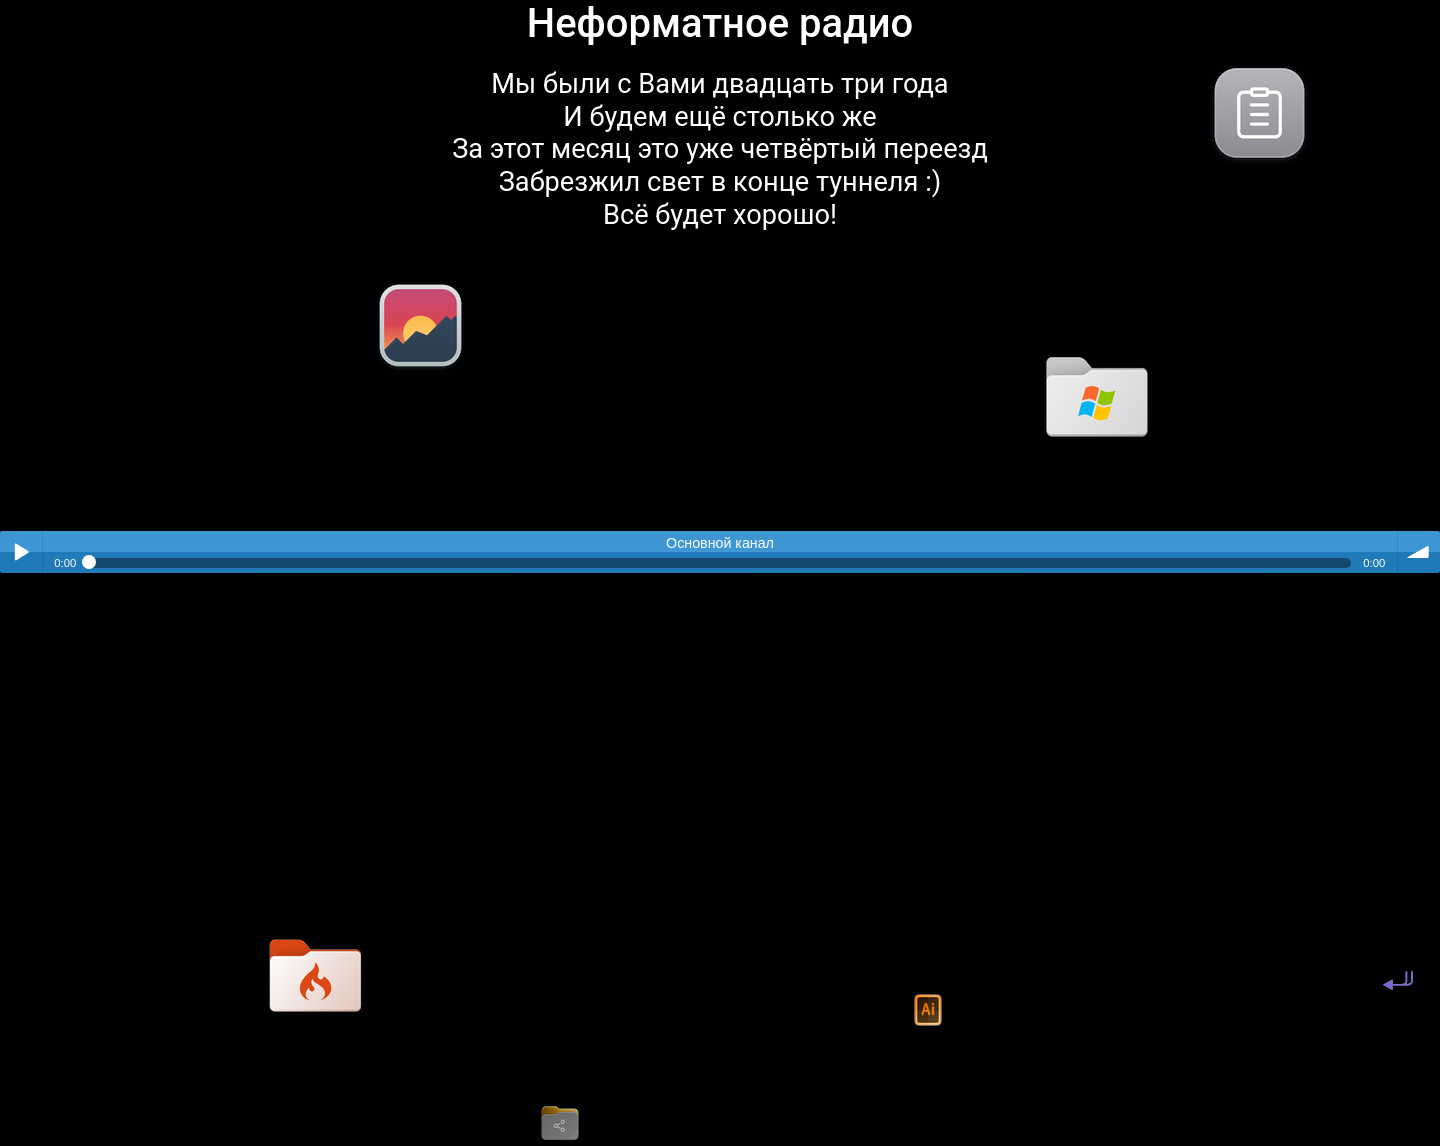  What do you see at coordinates (1096, 399) in the screenshot?
I see `open windows 7 system files folder` at bounding box center [1096, 399].